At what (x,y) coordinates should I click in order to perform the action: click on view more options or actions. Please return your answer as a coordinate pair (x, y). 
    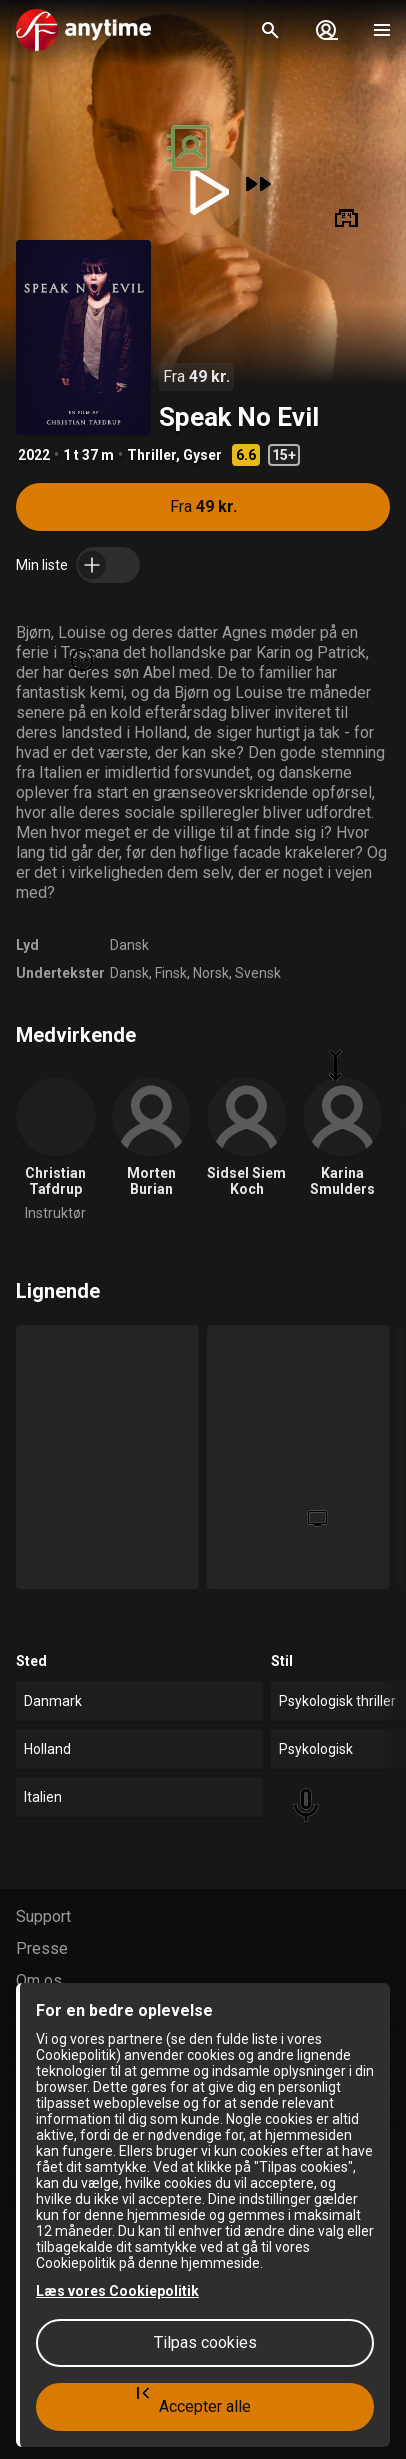
    Looking at the image, I should click on (82, 660).